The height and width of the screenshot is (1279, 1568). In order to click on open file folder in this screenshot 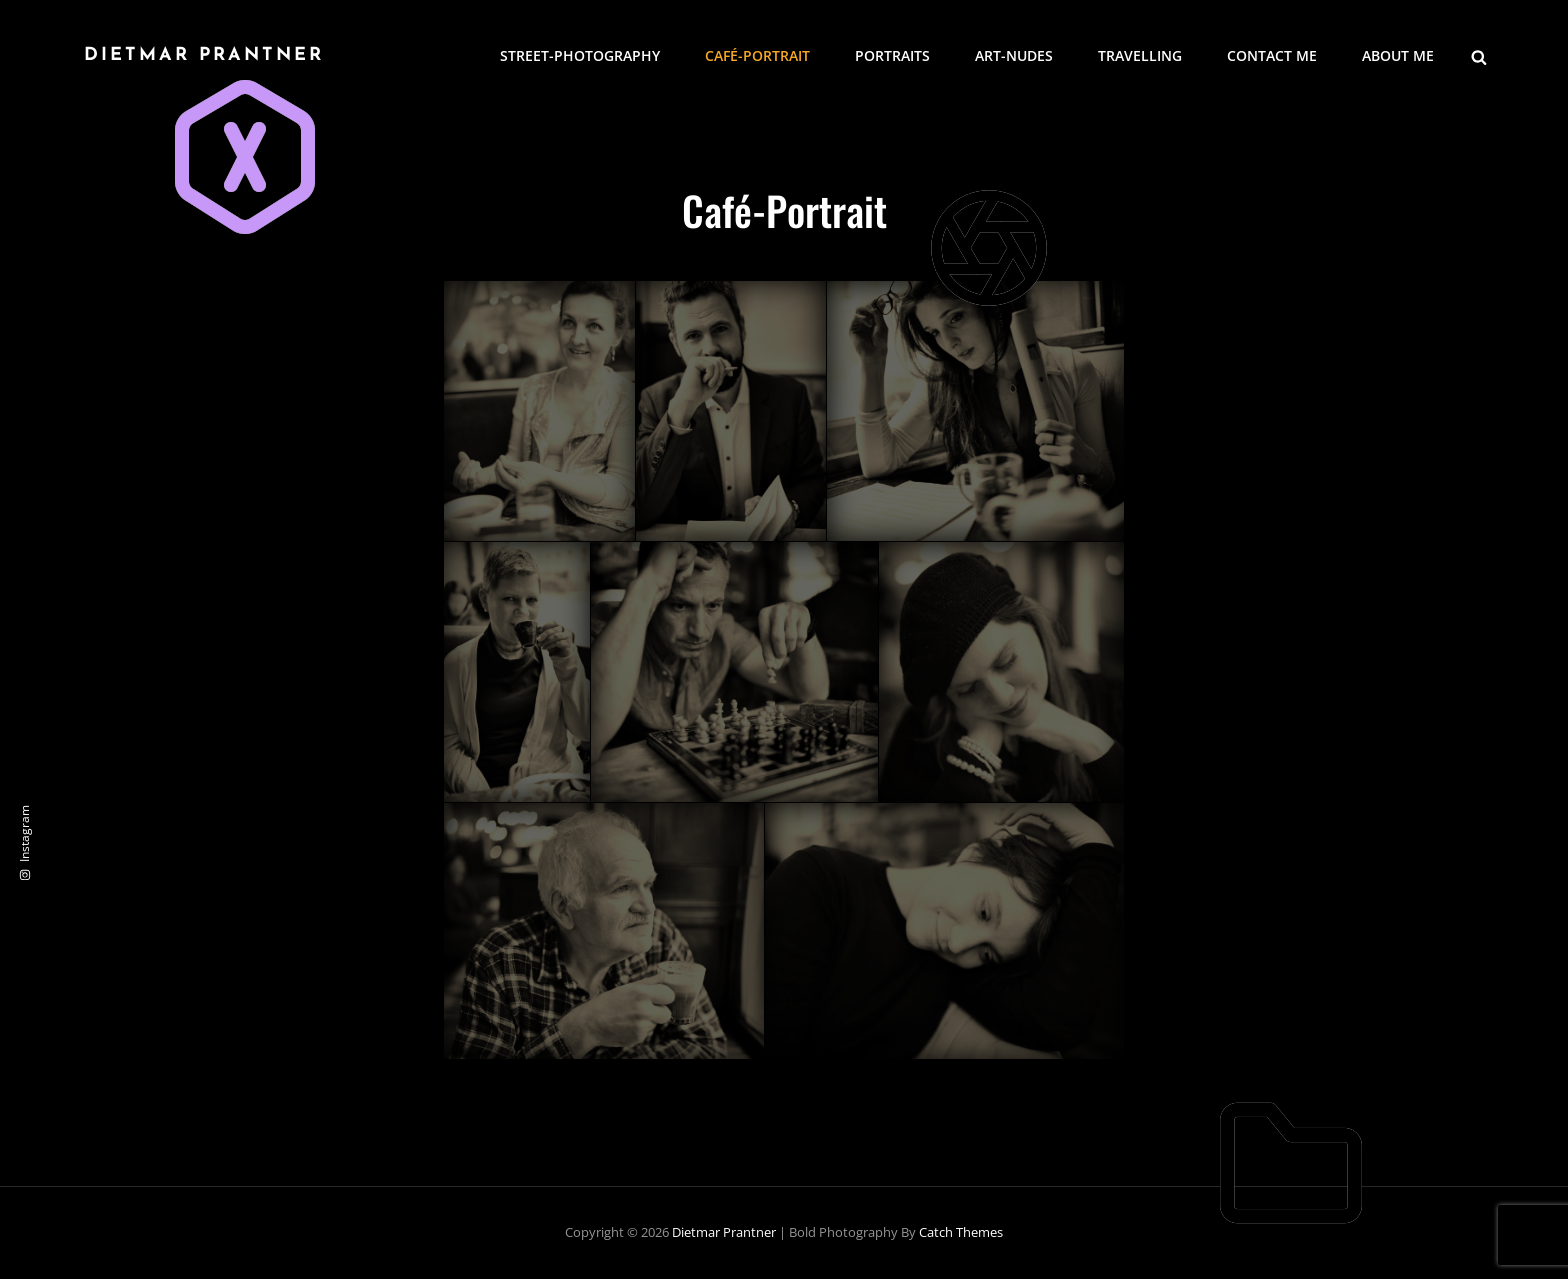, I will do `click(1291, 1163)`.